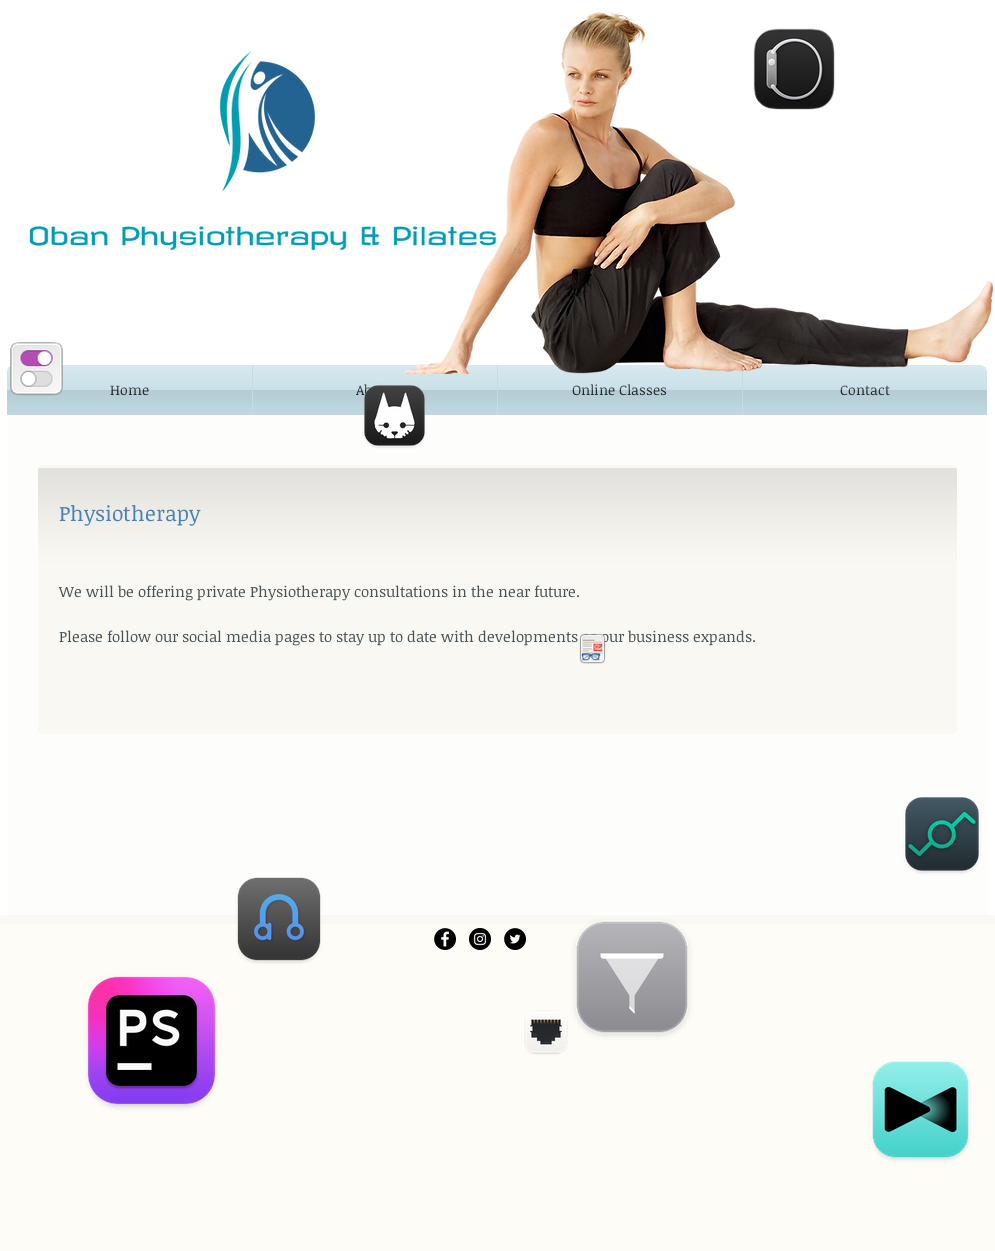 The width and height of the screenshot is (995, 1251). What do you see at coordinates (279, 919) in the screenshot?
I see `open auryo soundcloud client` at bounding box center [279, 919].